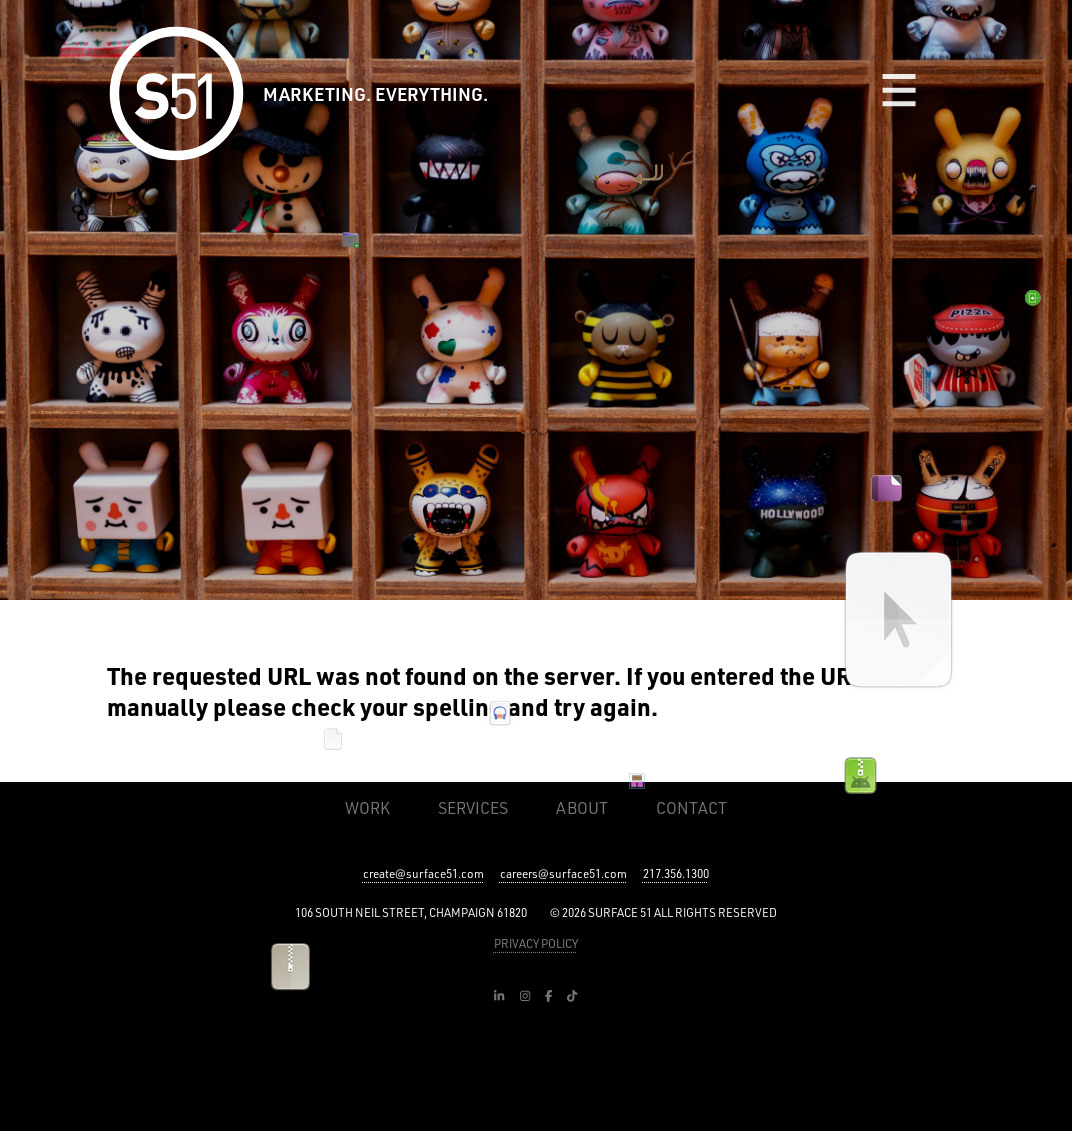  Describe the element at coordinates (500, 713) in the screenshot. I see `audacity audio project file` at that location.